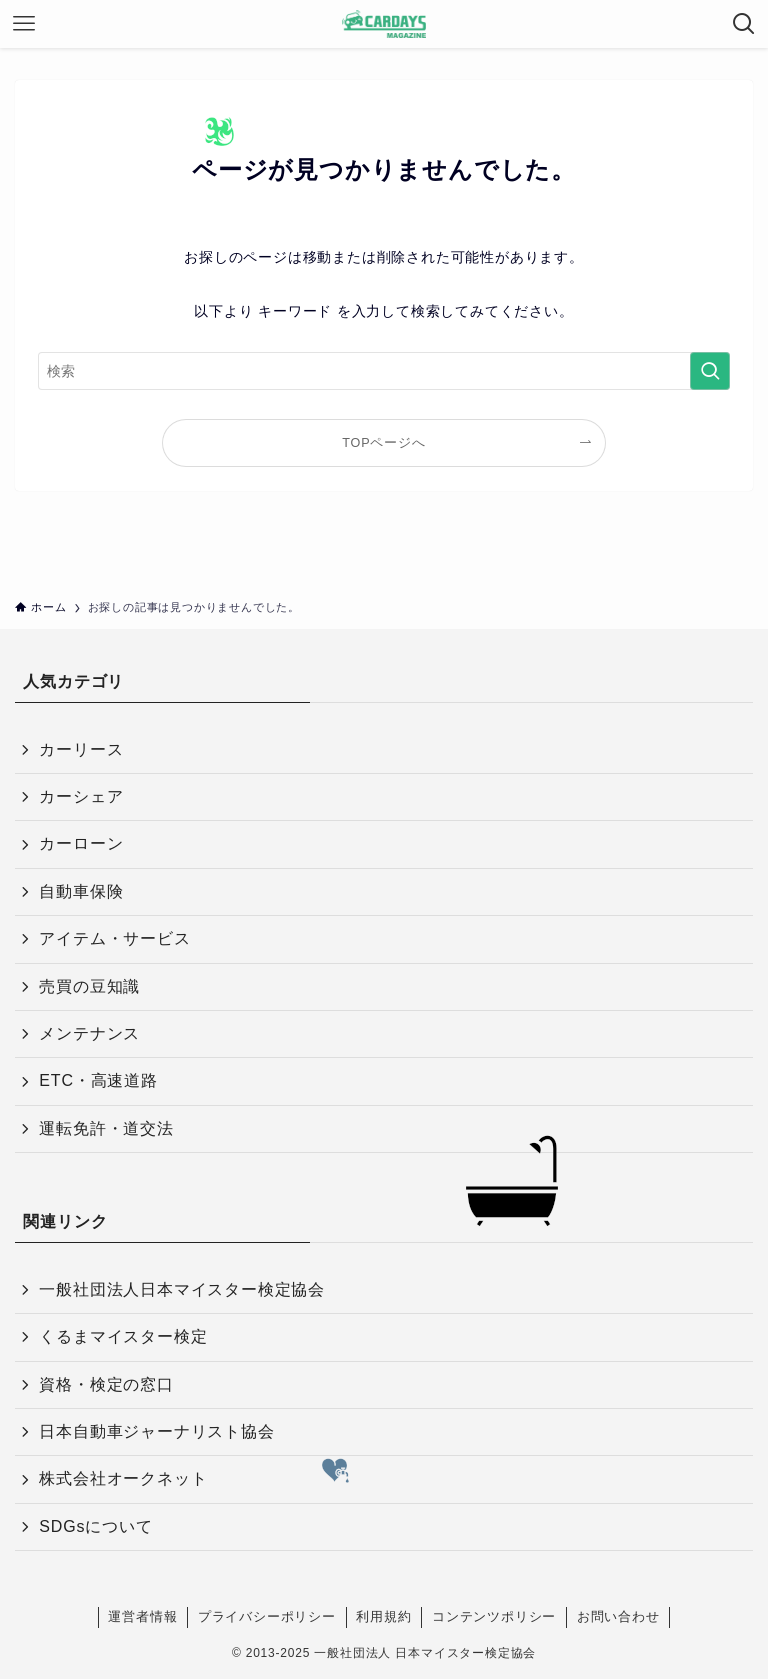 This screenshot has width=768, height=1679. Describe the element at coordinates (512, 1180) in the screenshot. I see `indicates bathroom or bathing facilities` at that location.